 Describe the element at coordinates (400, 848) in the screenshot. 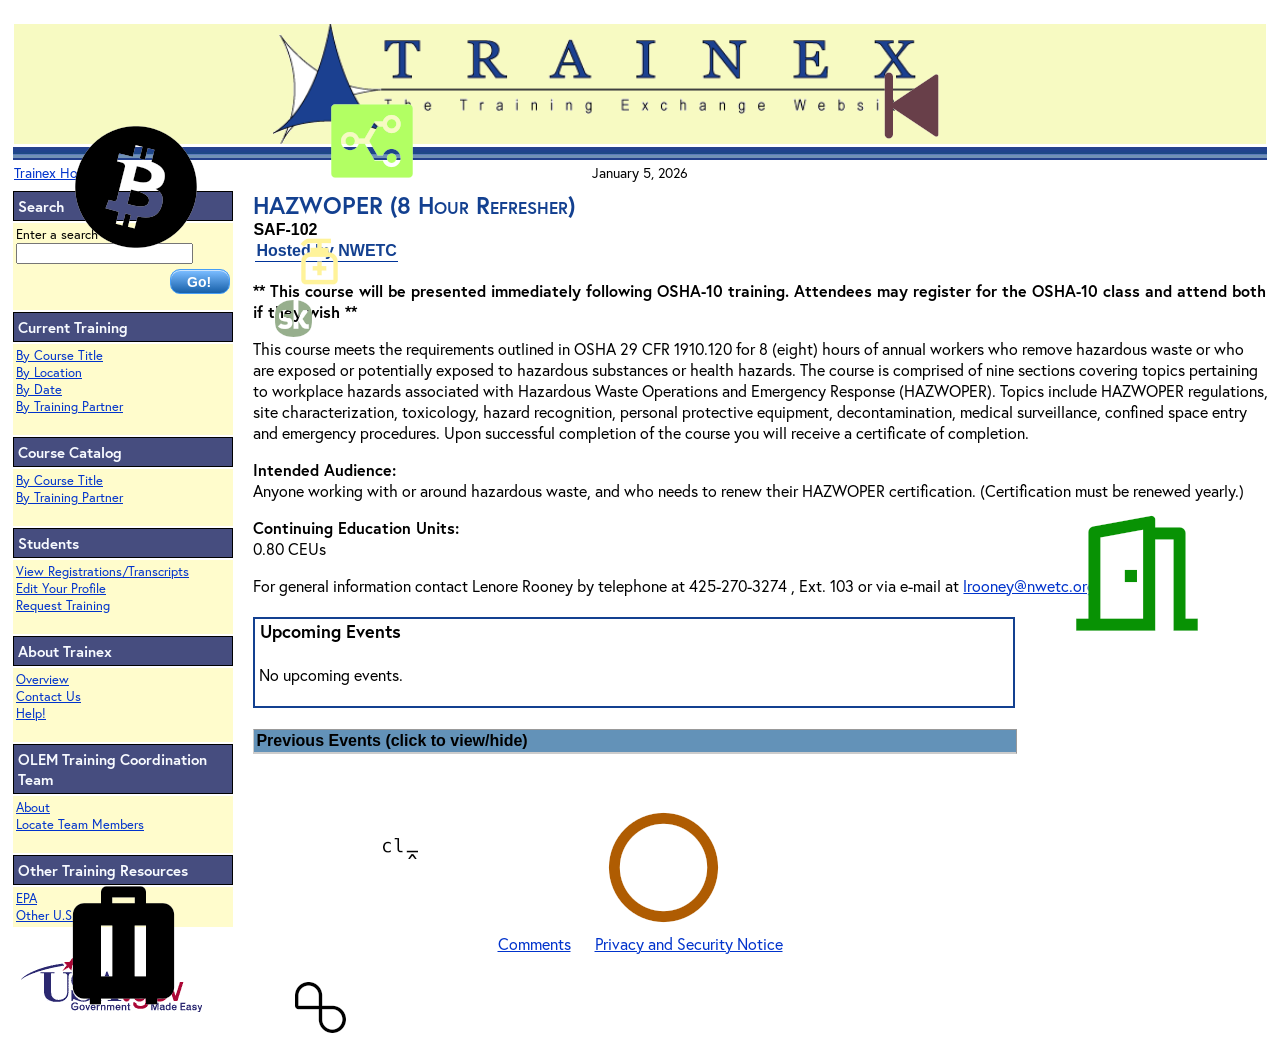

I see `commitlint logo - a tool for linting commit messages` at that location.